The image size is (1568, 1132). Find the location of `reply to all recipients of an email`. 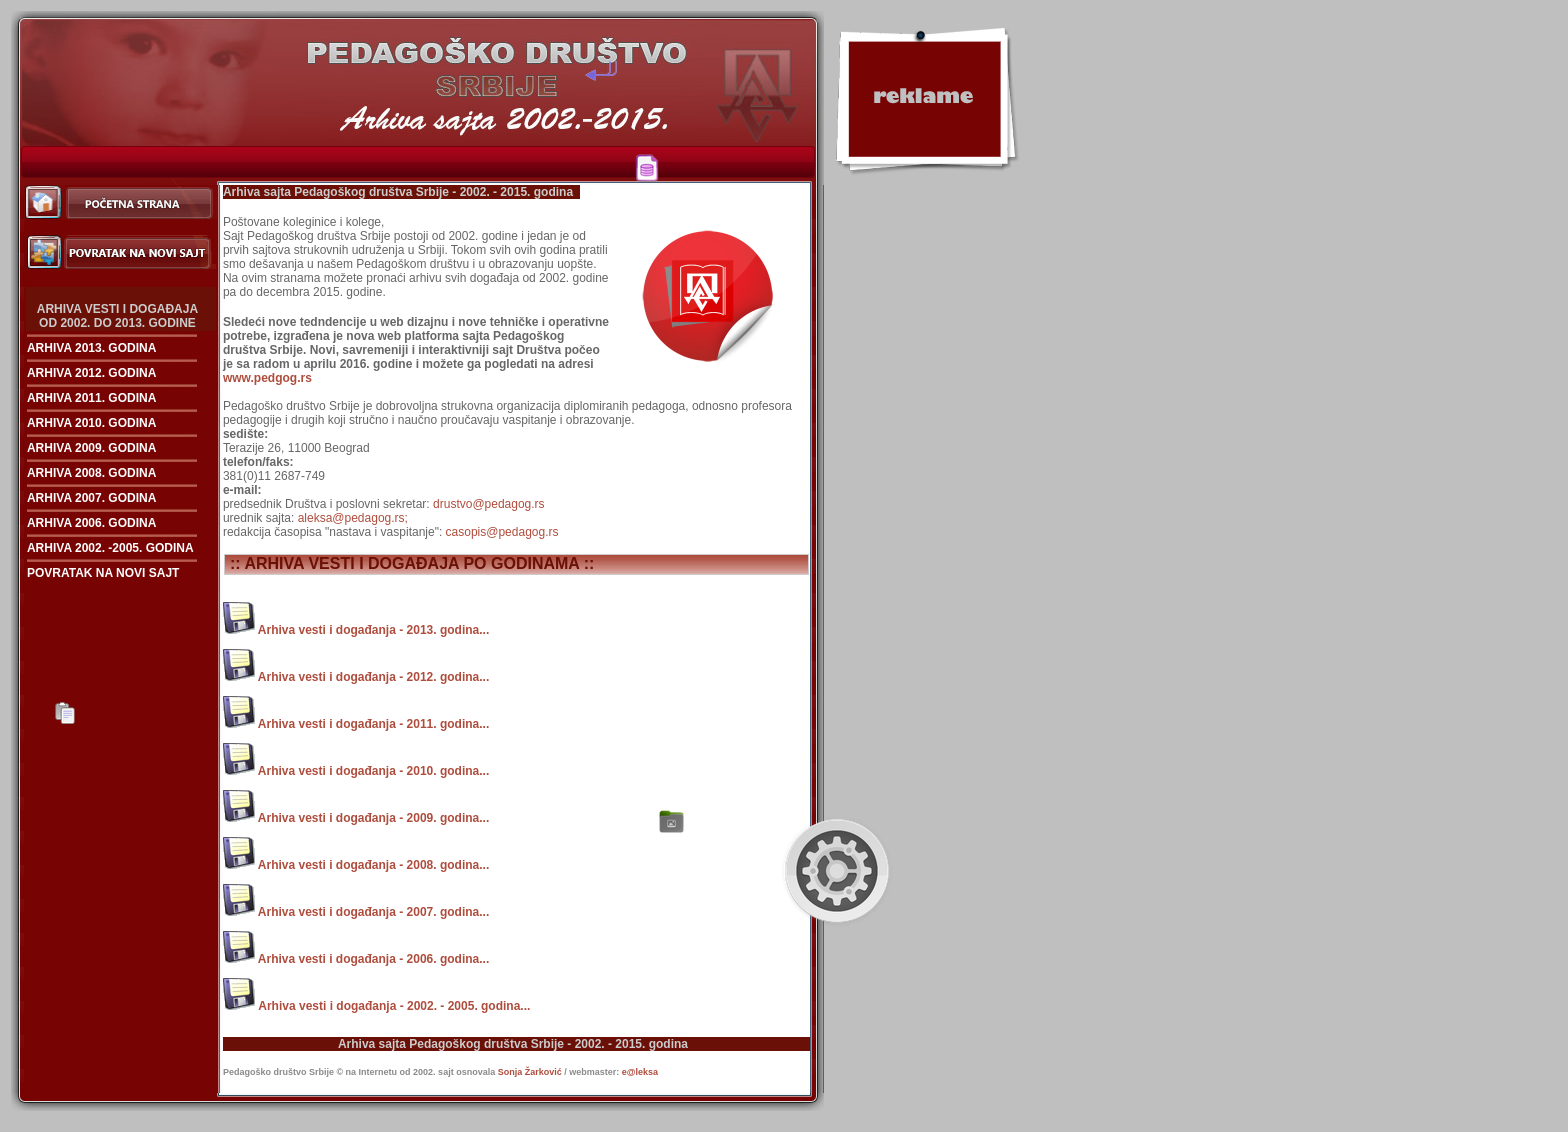

reply to all recipients of an email is located at coordinates (600, 68).